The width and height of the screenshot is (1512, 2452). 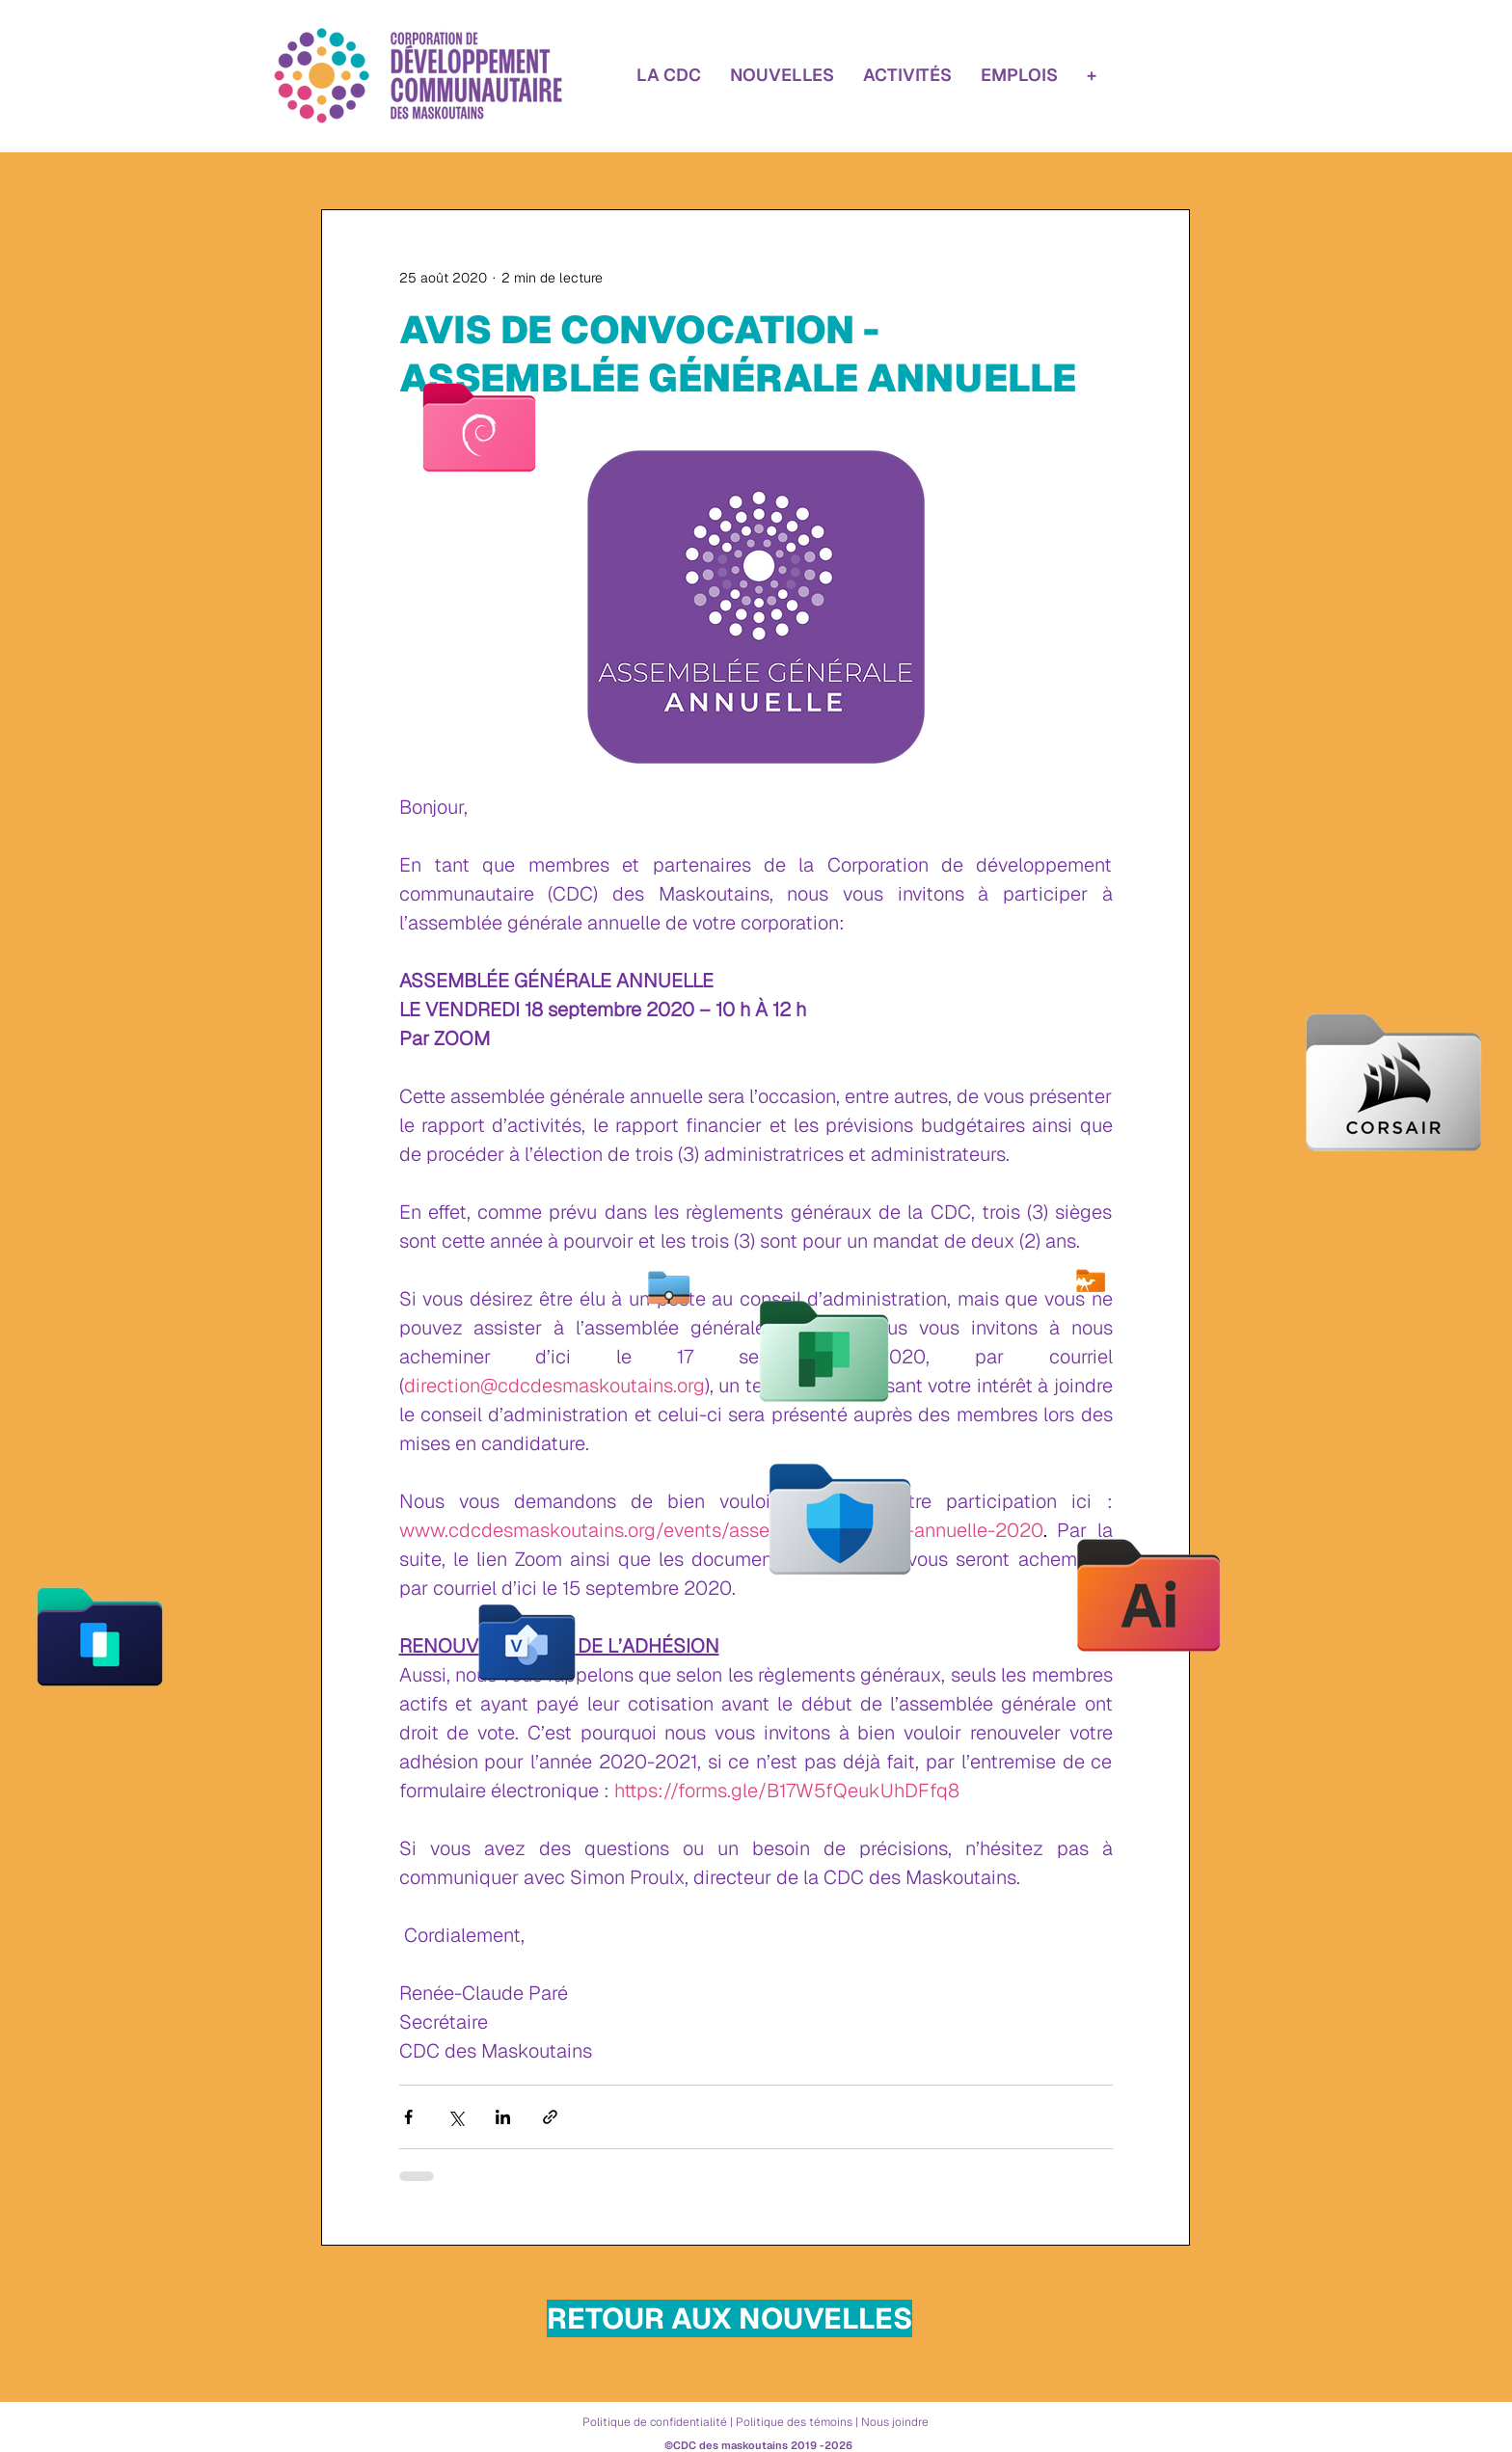 What do you see at coordinates (824, 1355) in the screenshot?
I see `open microsoft planner files folder` at bounding box center [824, 1355].